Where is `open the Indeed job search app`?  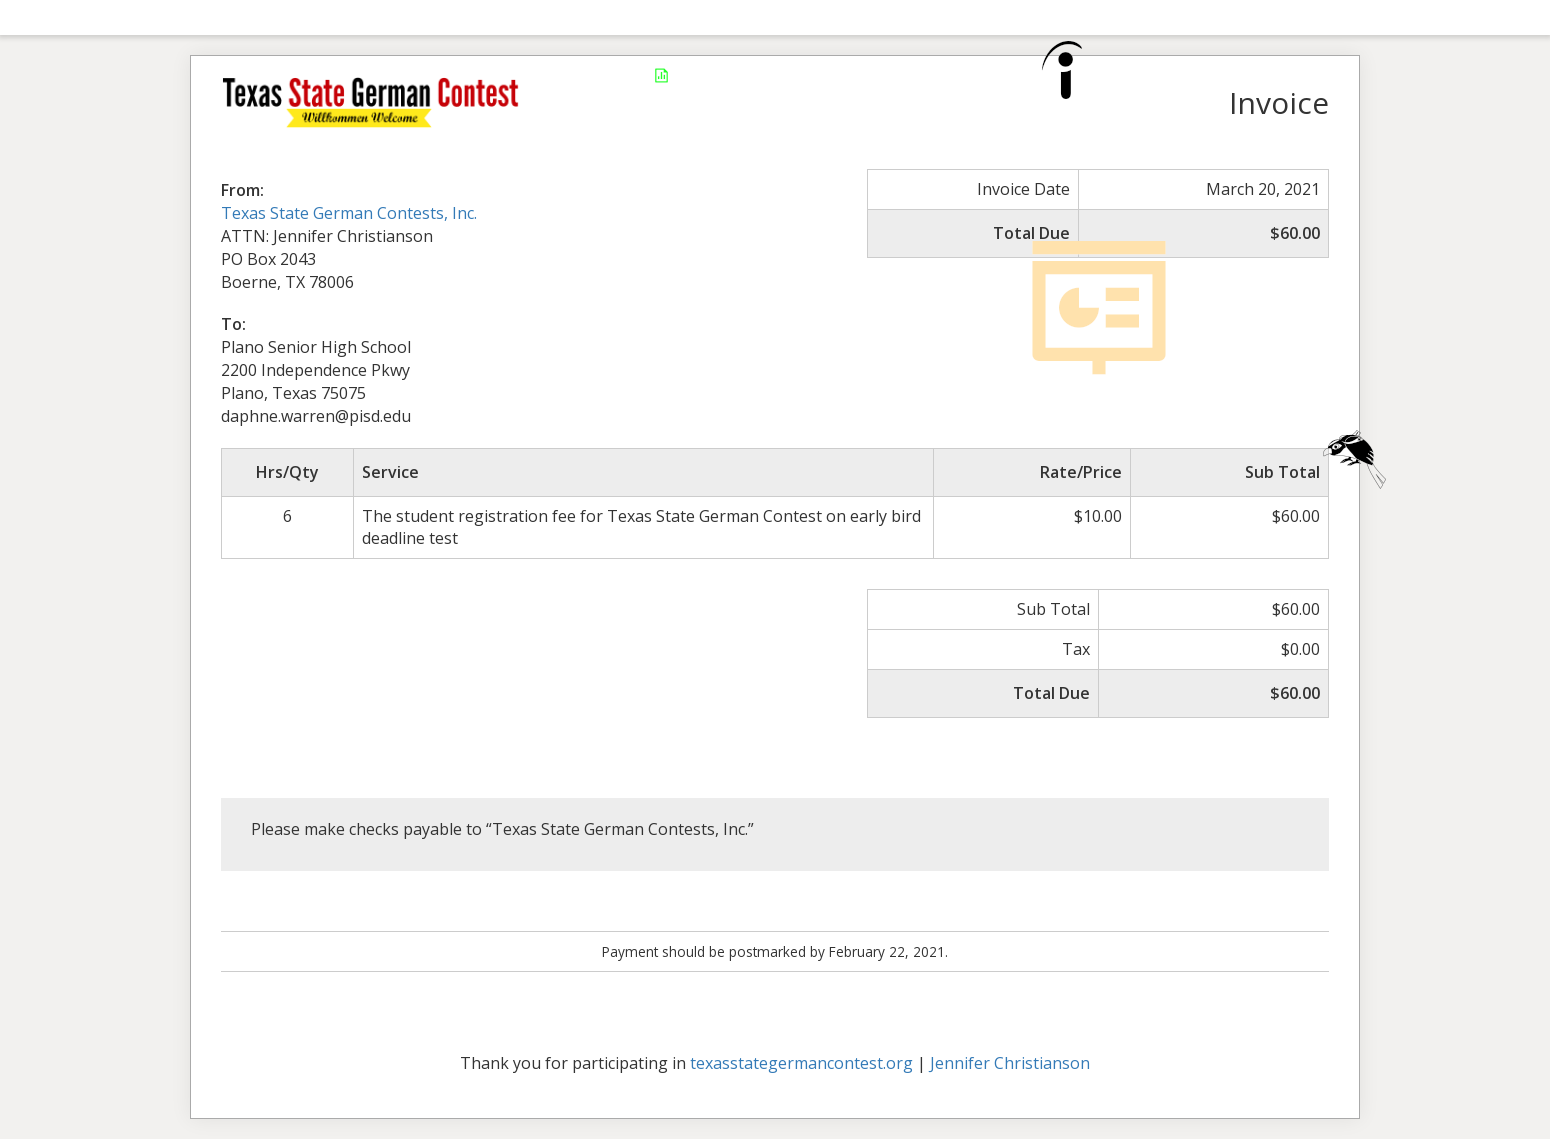 open the Indeed job search app is located at coordinates (1062, 70).